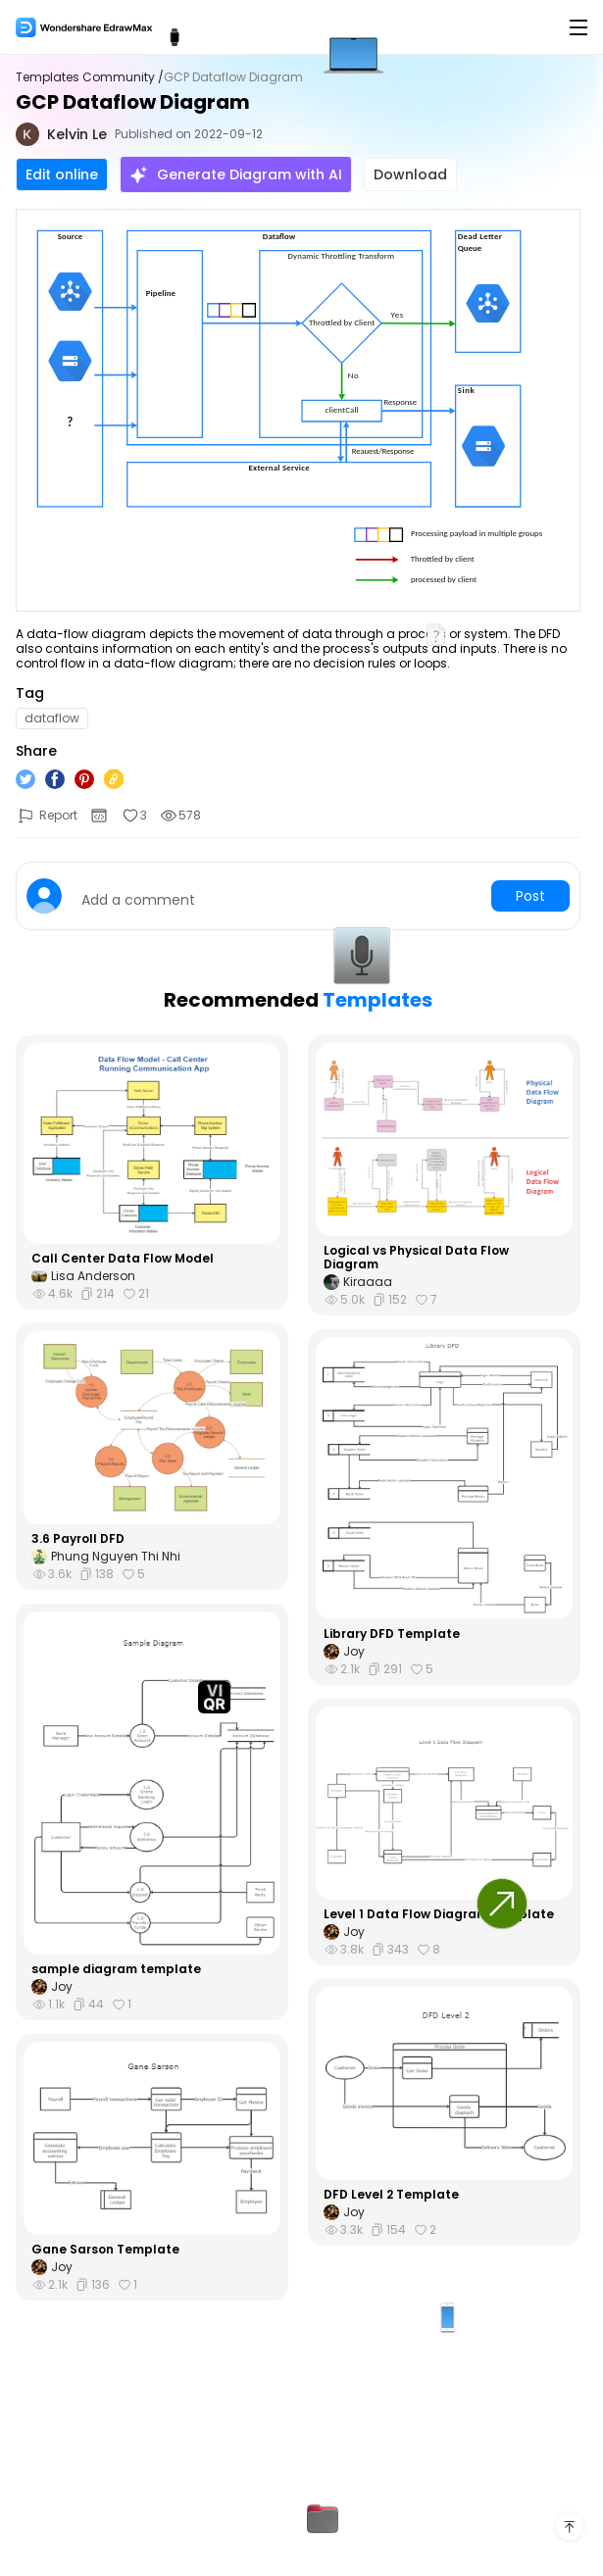 The width and height of the screenshot is (603, 2576). Describe the element at coordinates (323, 2518) in the screenshot. I see `open a folder or directory` at that location.